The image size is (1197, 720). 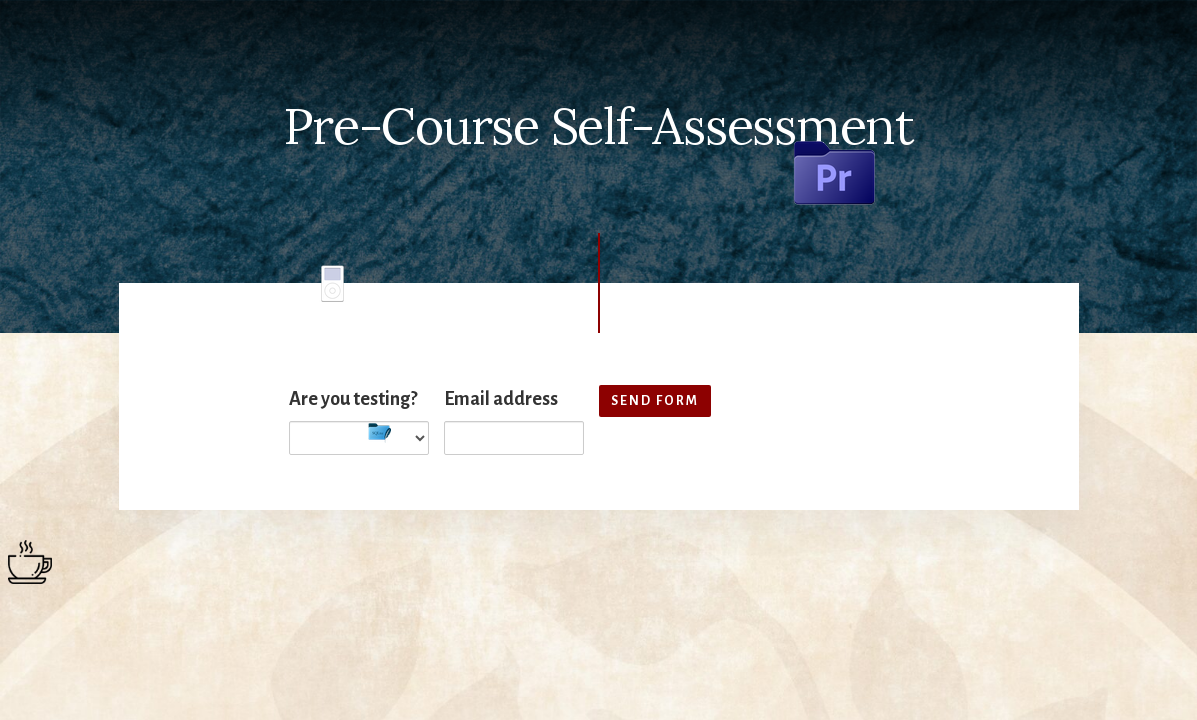 I want to click on manage connected iPod device, so click(x=332, y=283).